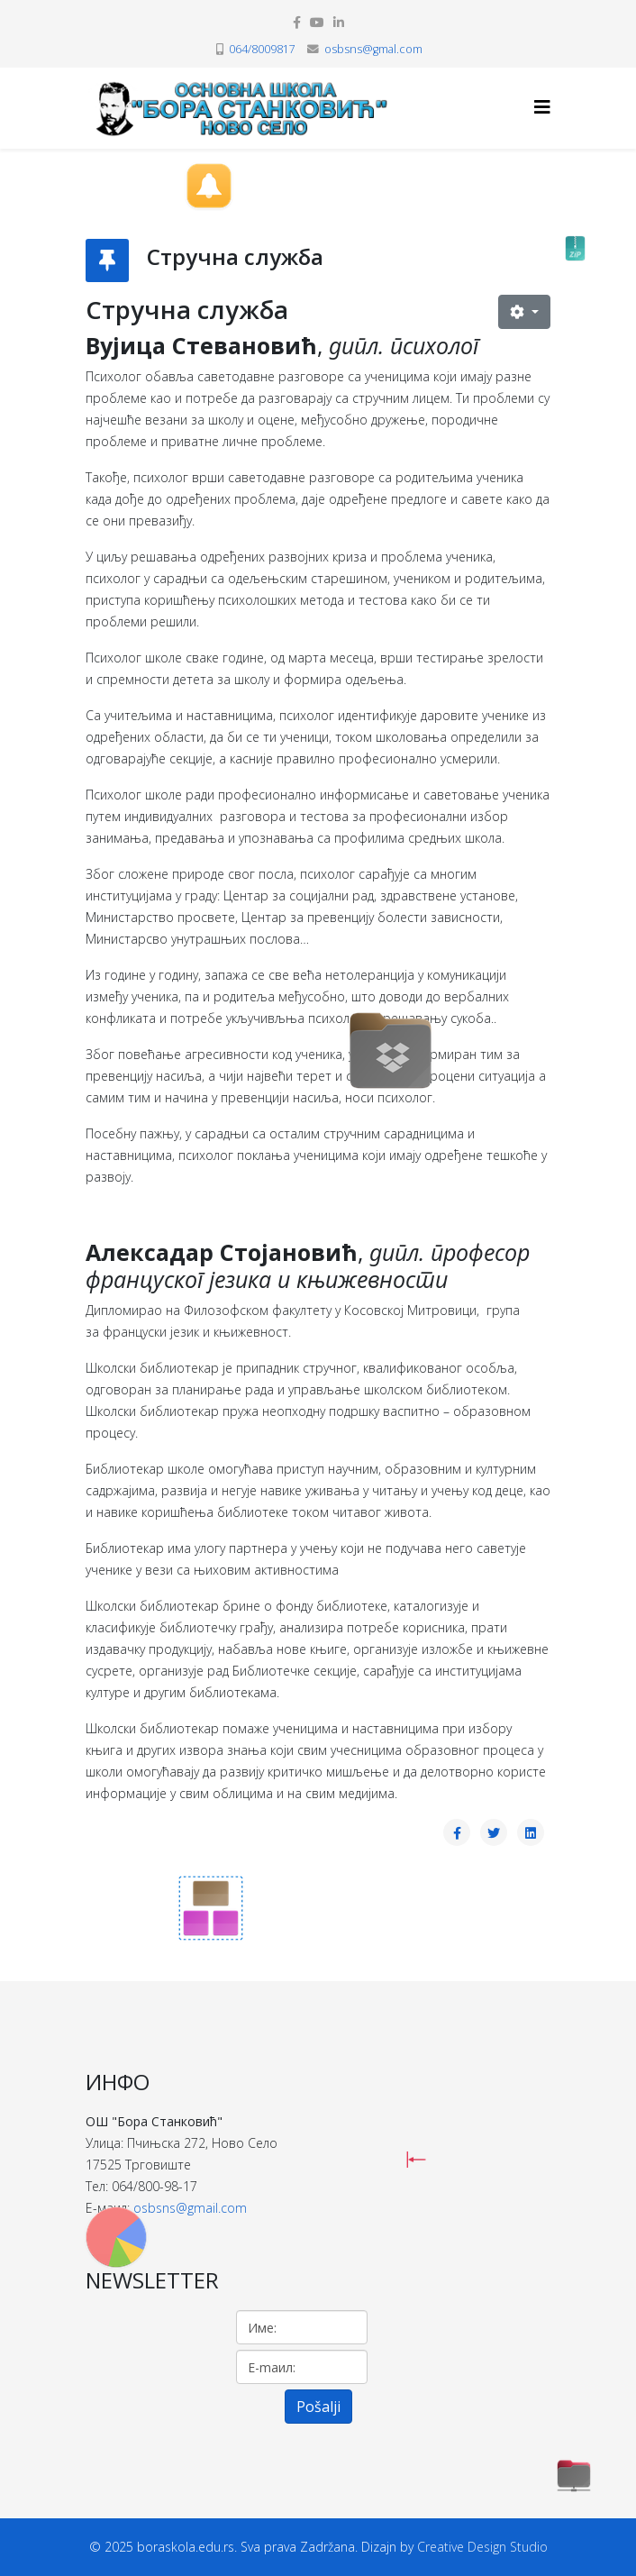 Image resolution: width=636 pixels, height=2576 pixels. Describe the element at coordinates (211, 1908) in the screenshot. I see `select all items in the current view` at that location.